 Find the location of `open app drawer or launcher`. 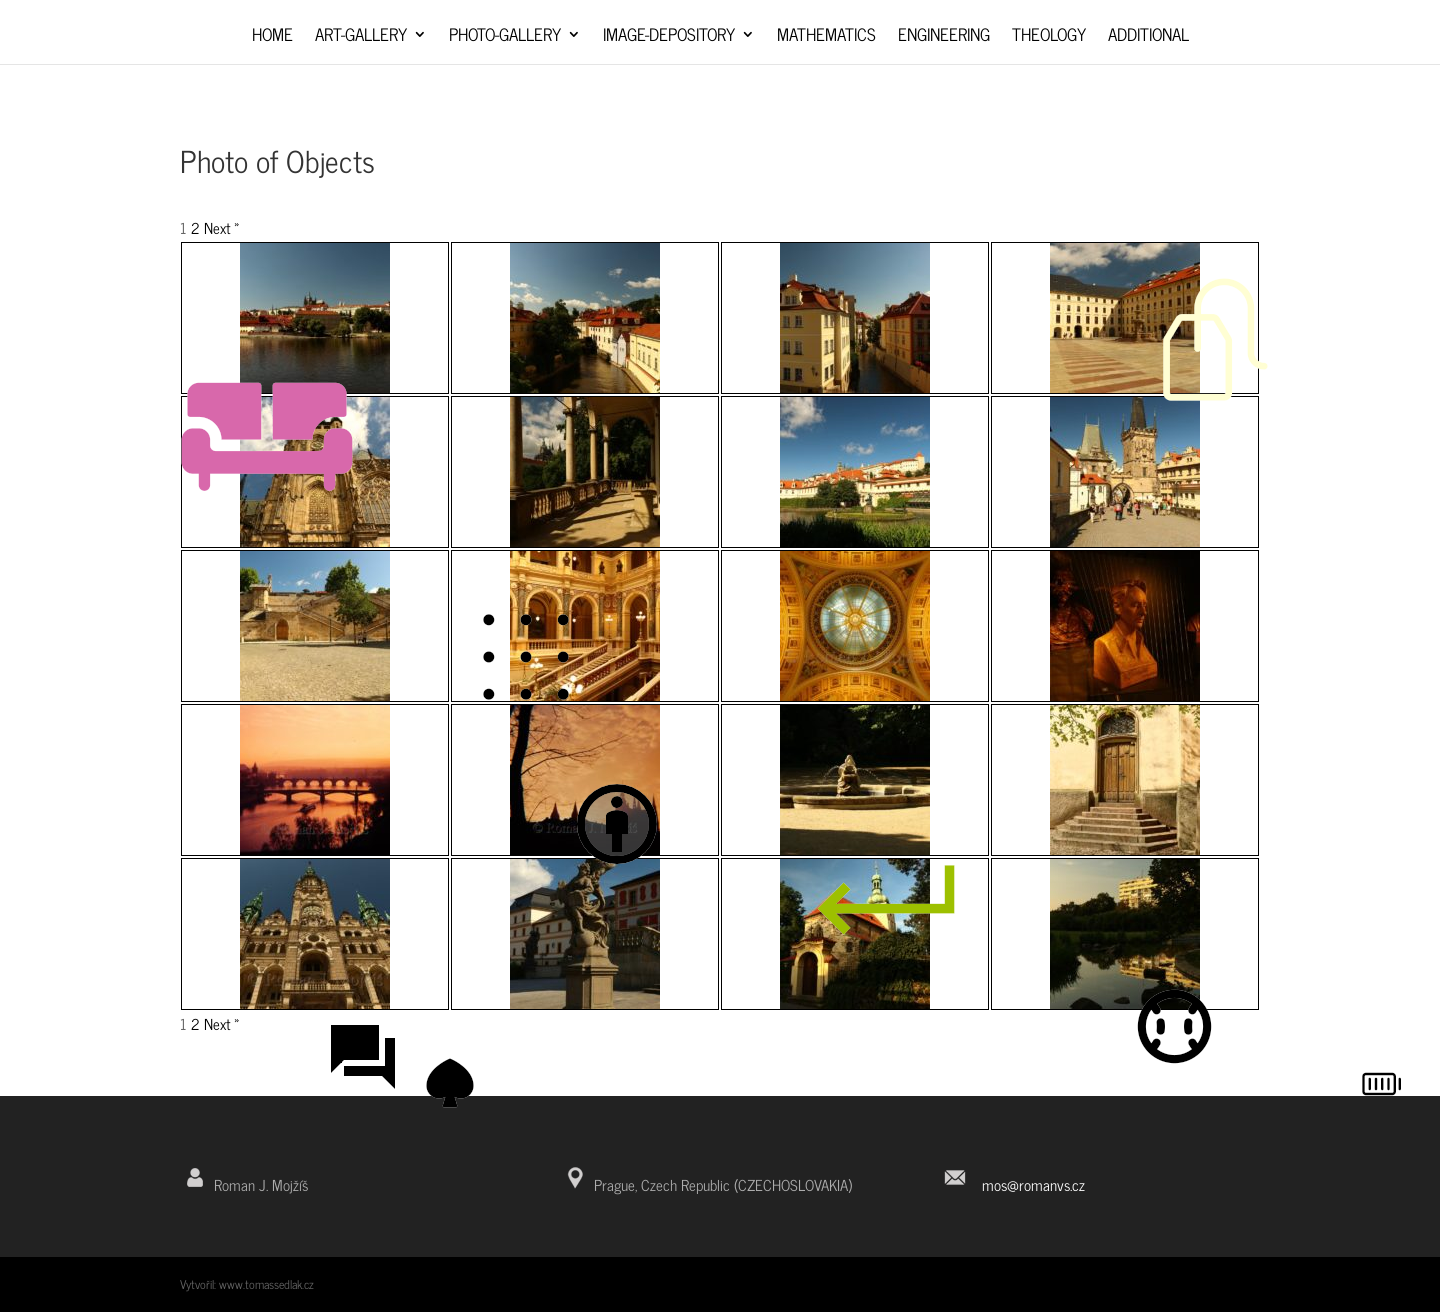

open app drawer or launcher is located at coordinates (526, 657).